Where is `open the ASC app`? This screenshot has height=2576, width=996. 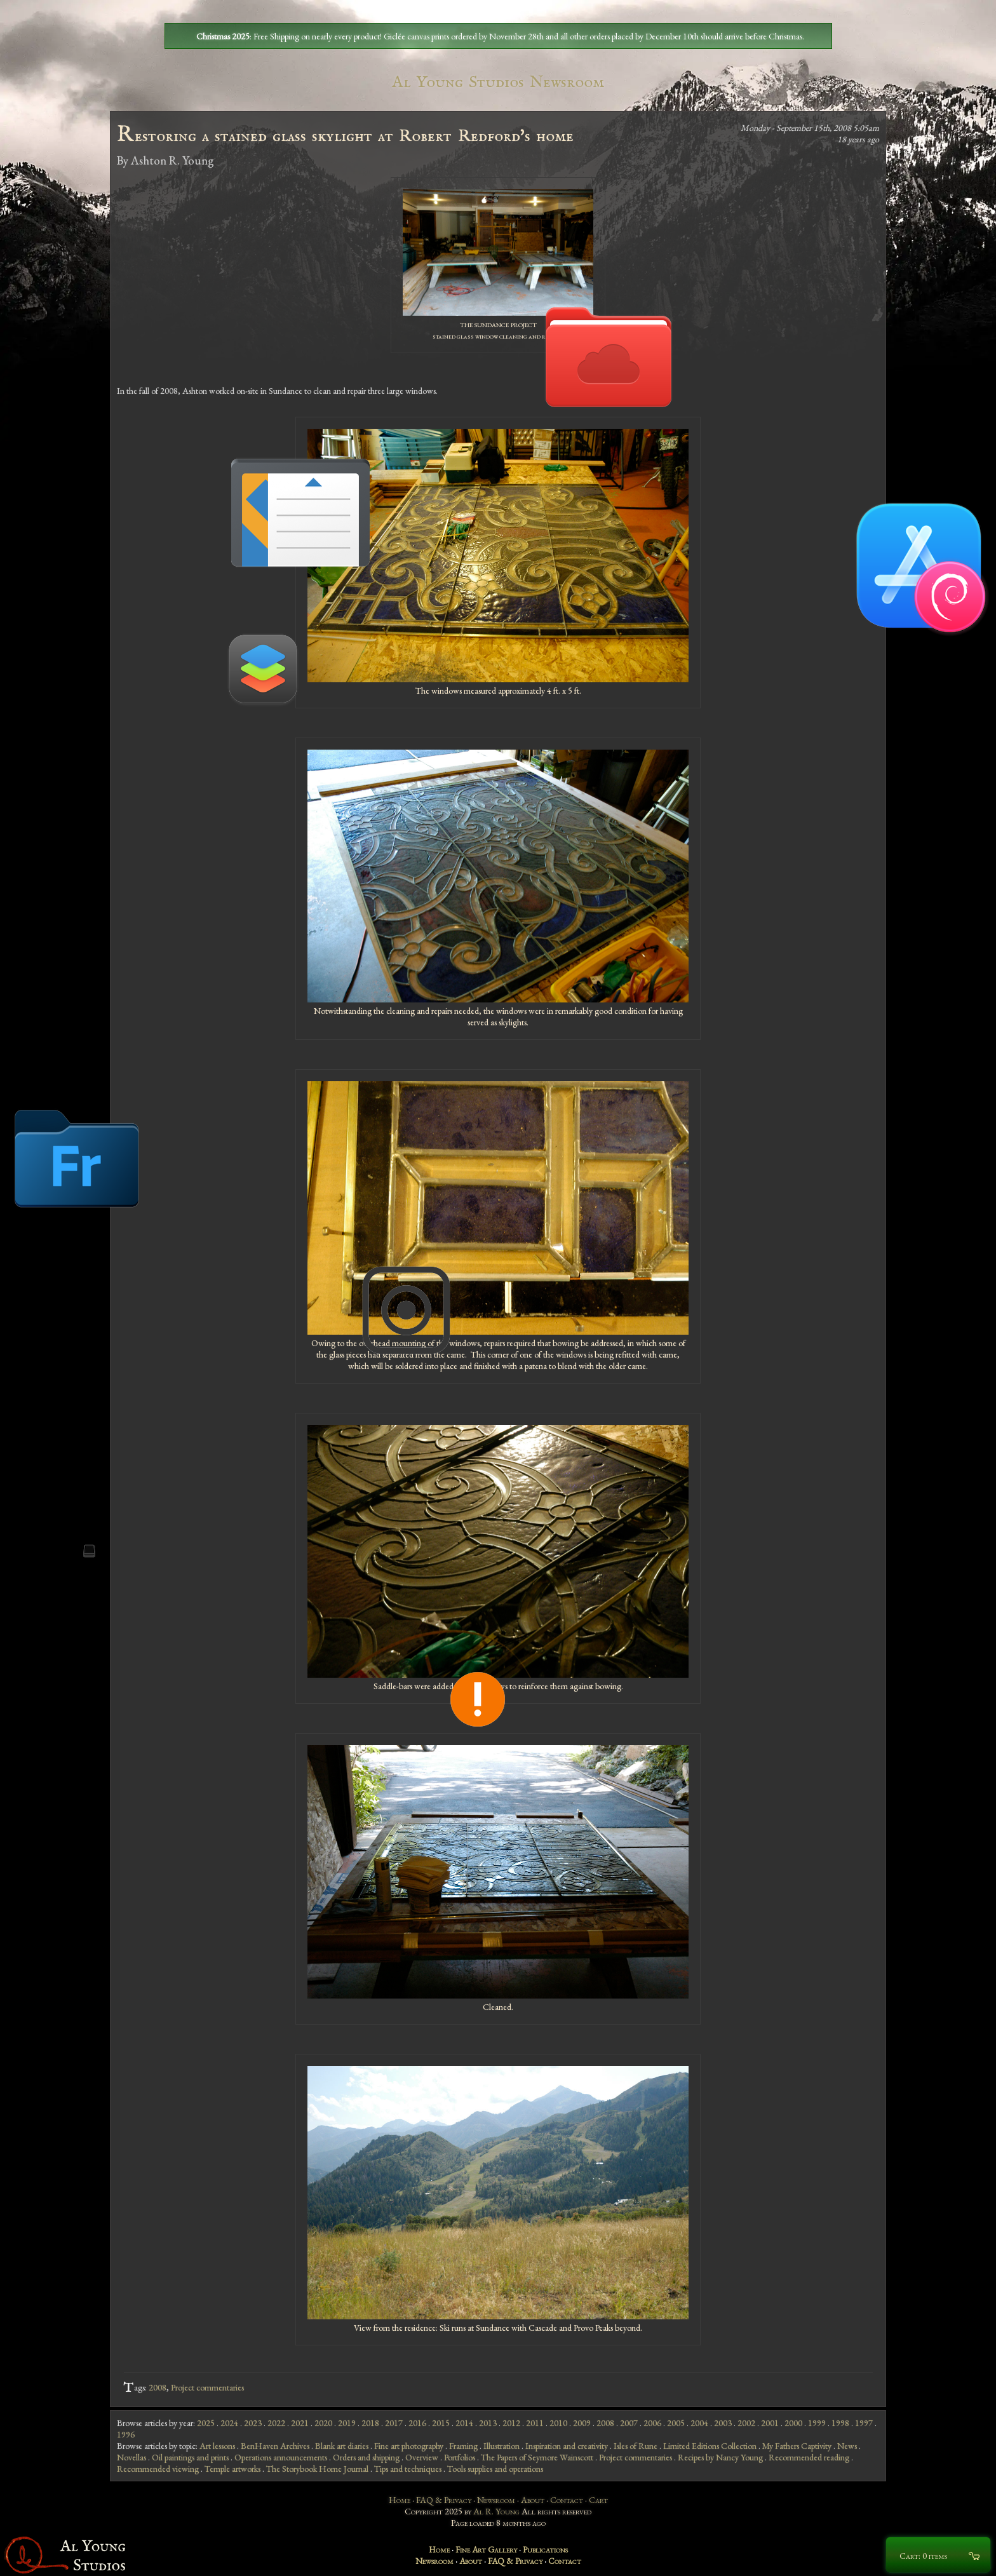 open the ASC app is located at coordinates (263, 669).